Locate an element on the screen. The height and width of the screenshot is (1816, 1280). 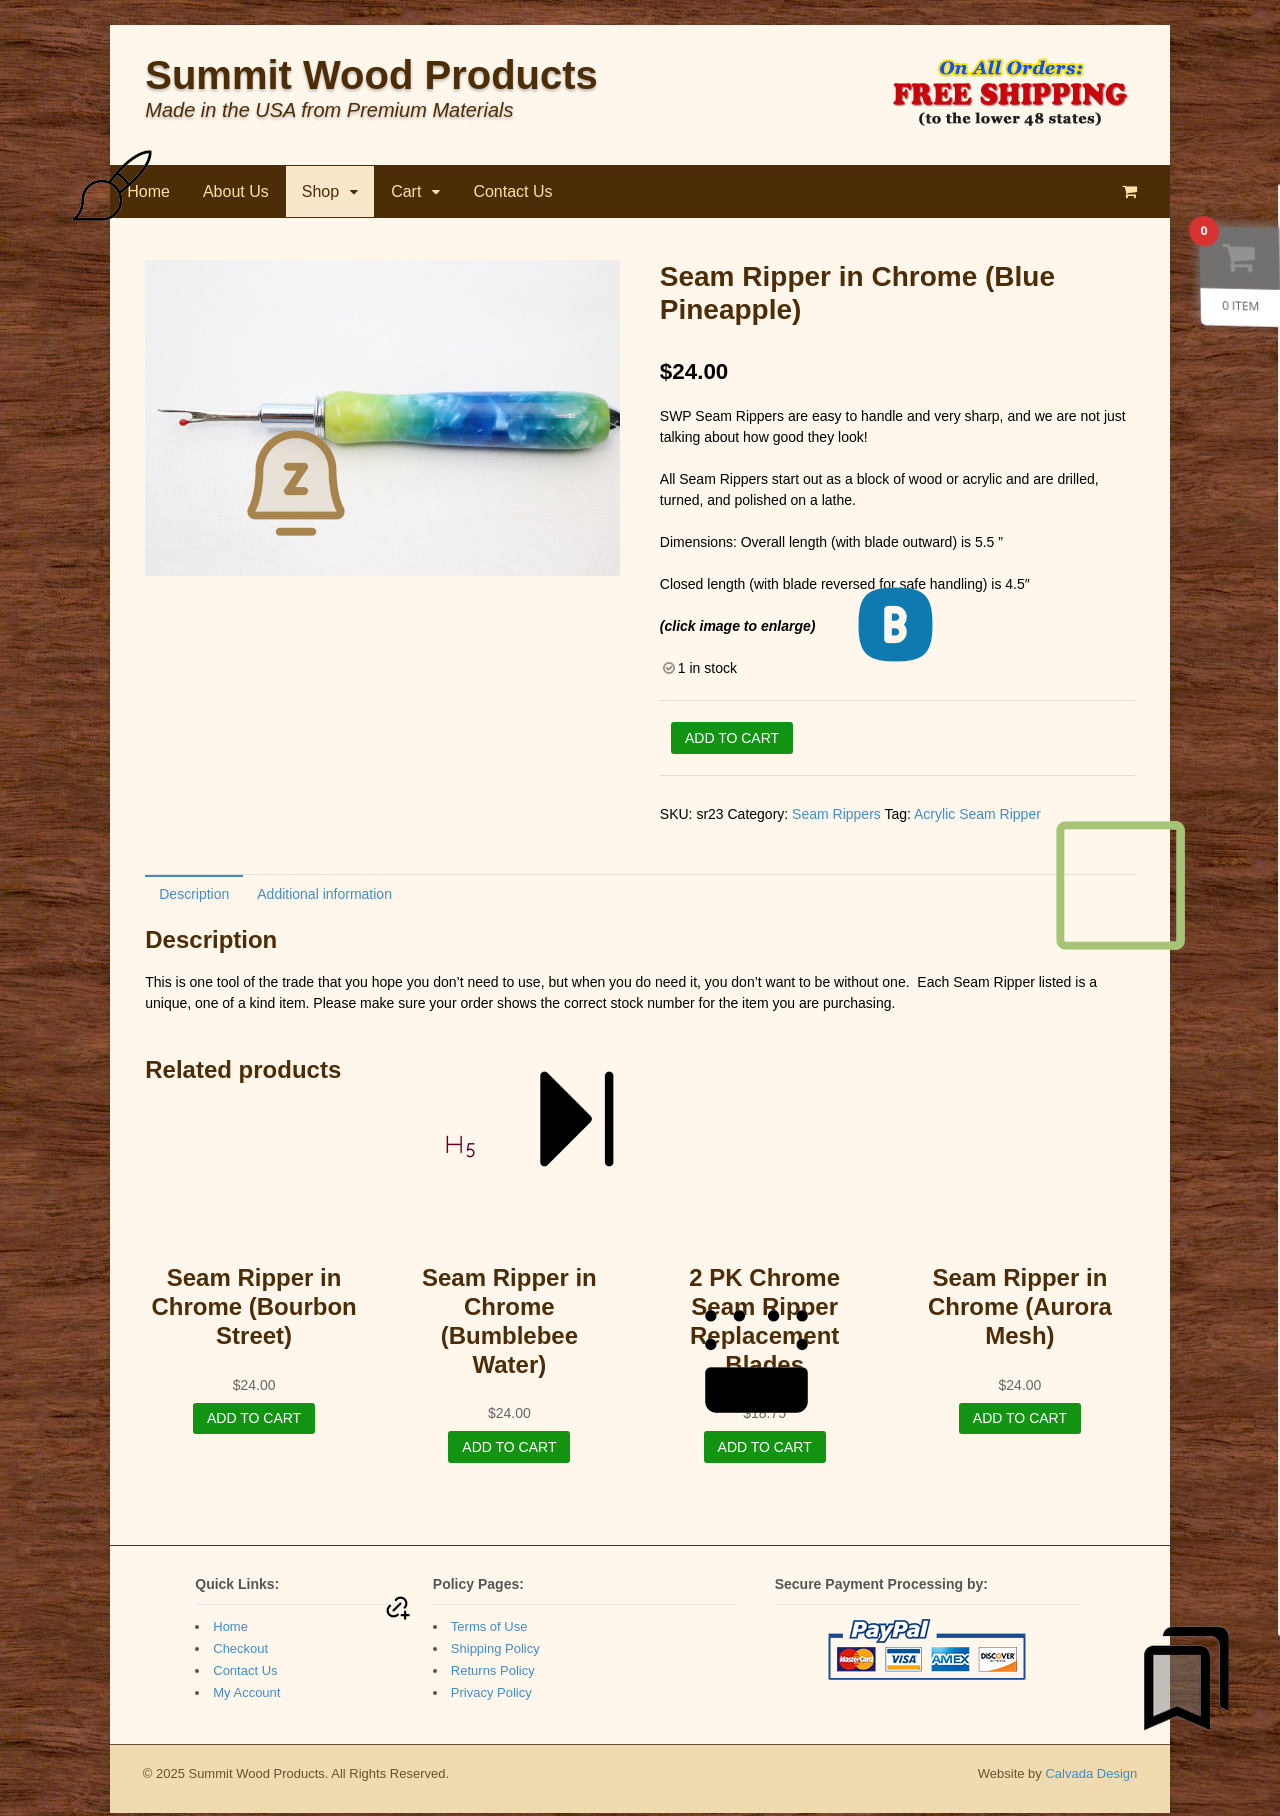
add a new link or URL is located at coordinates (397, 1607).